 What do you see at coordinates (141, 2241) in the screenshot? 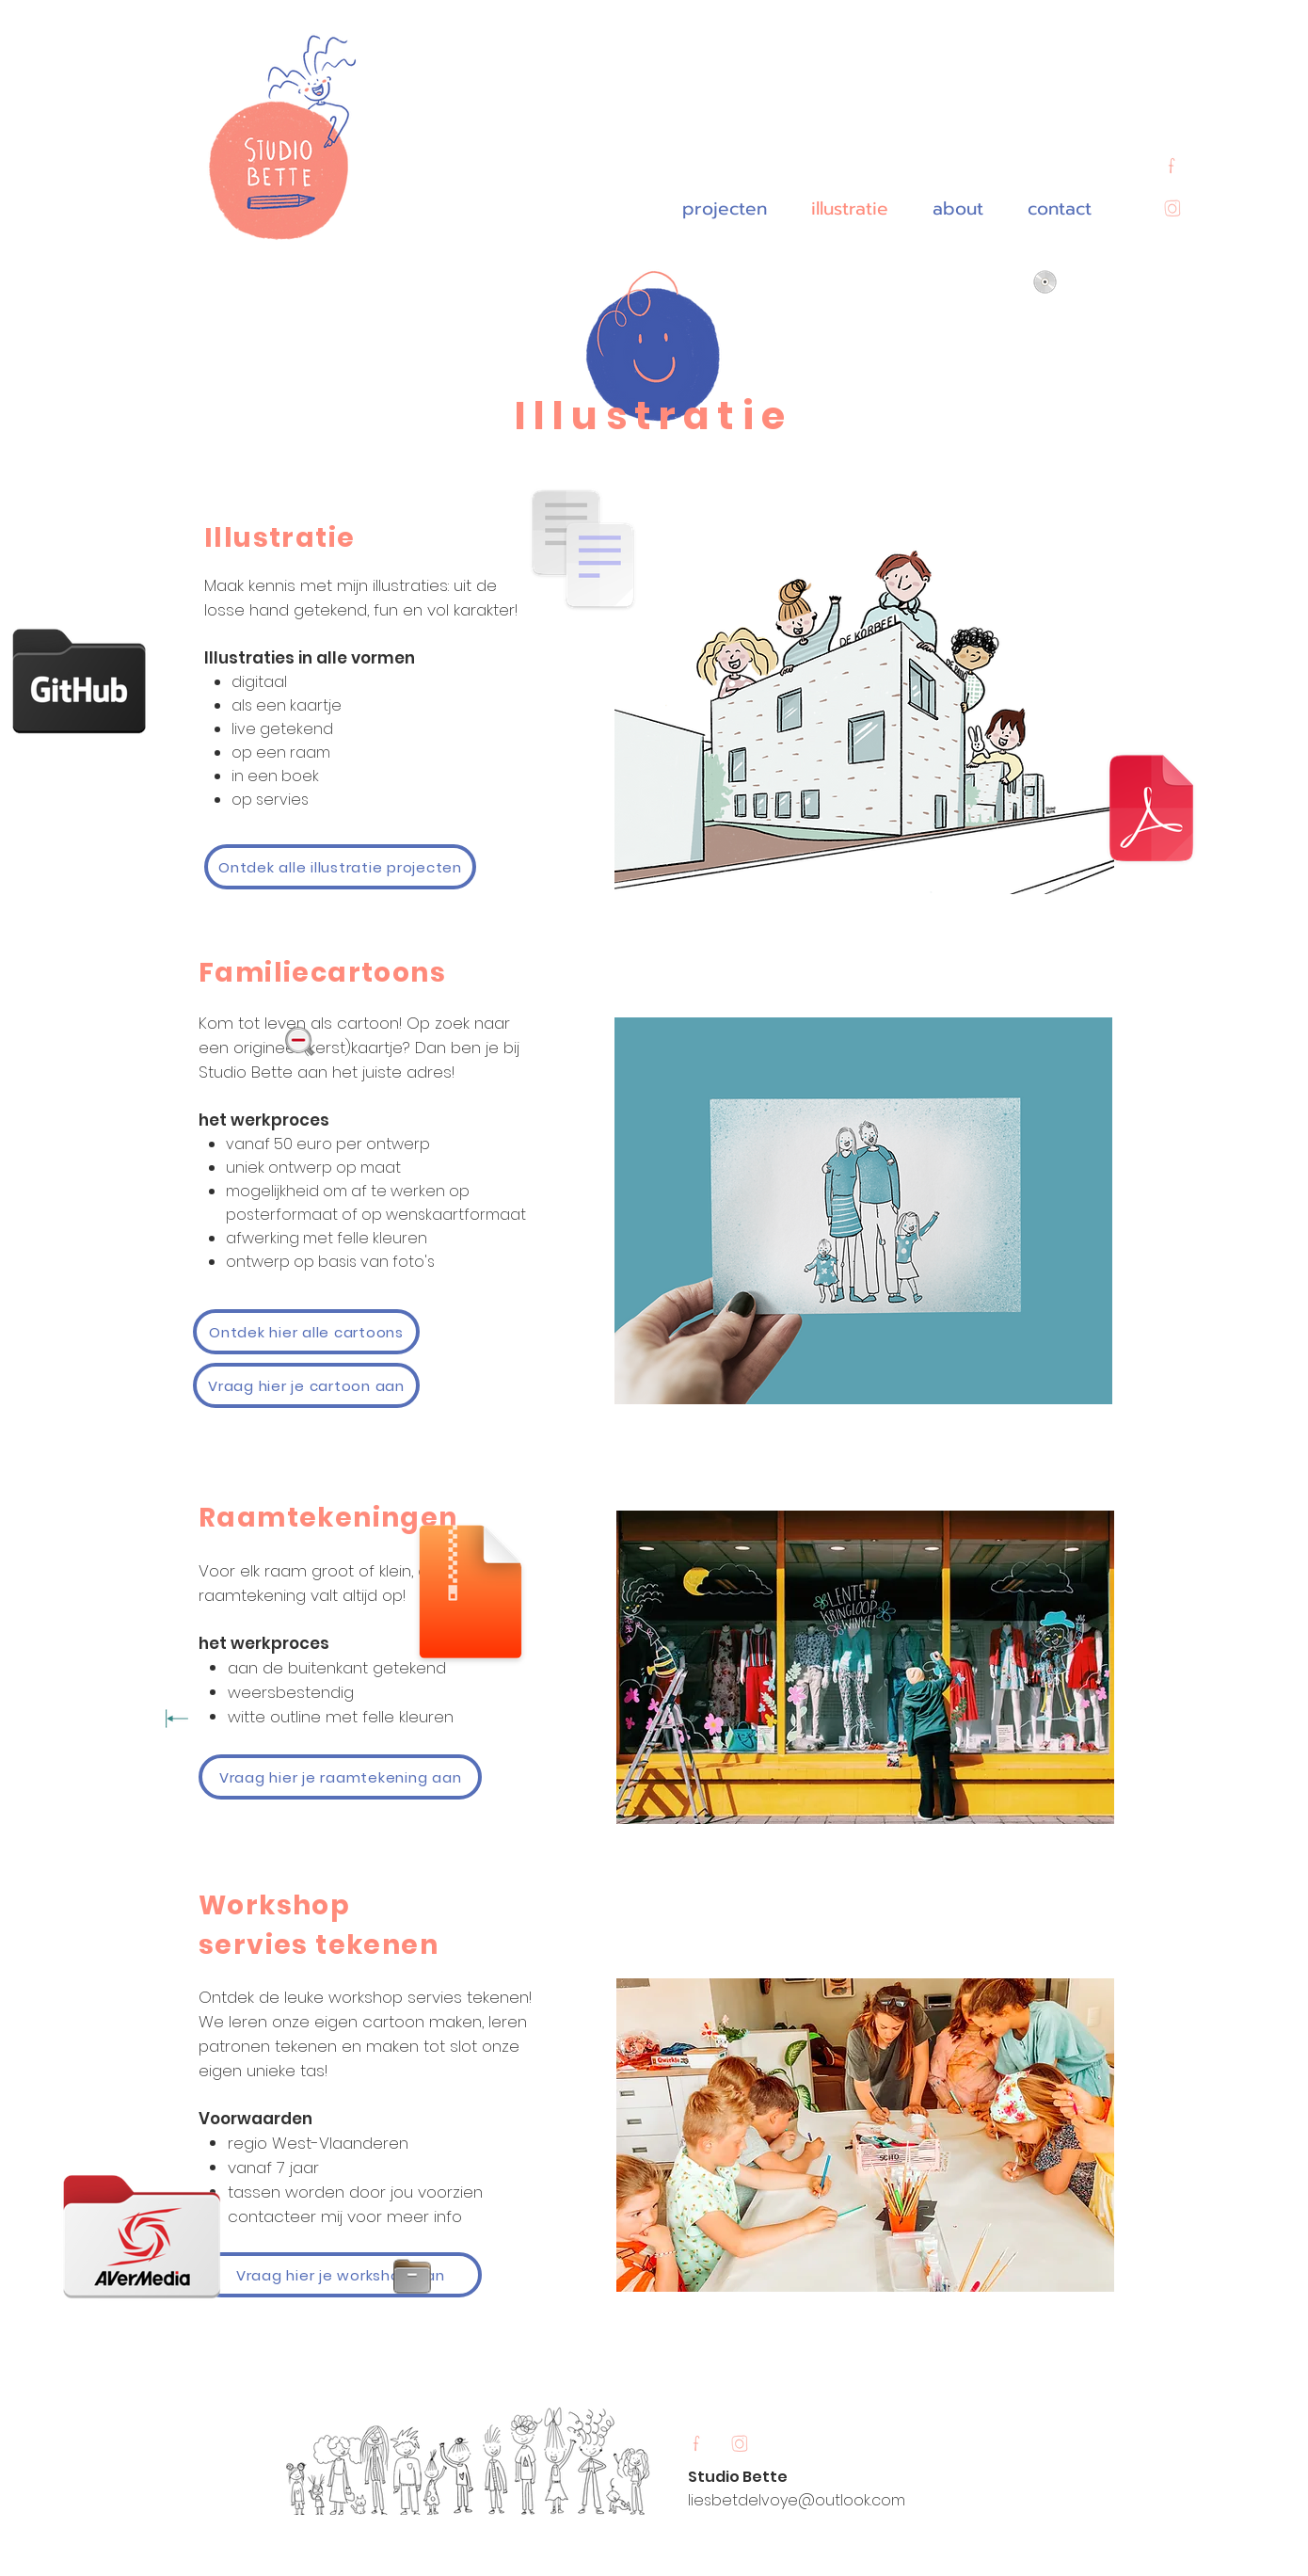
I see `open AverMedia application folder` at bounding box center [141, 2241].